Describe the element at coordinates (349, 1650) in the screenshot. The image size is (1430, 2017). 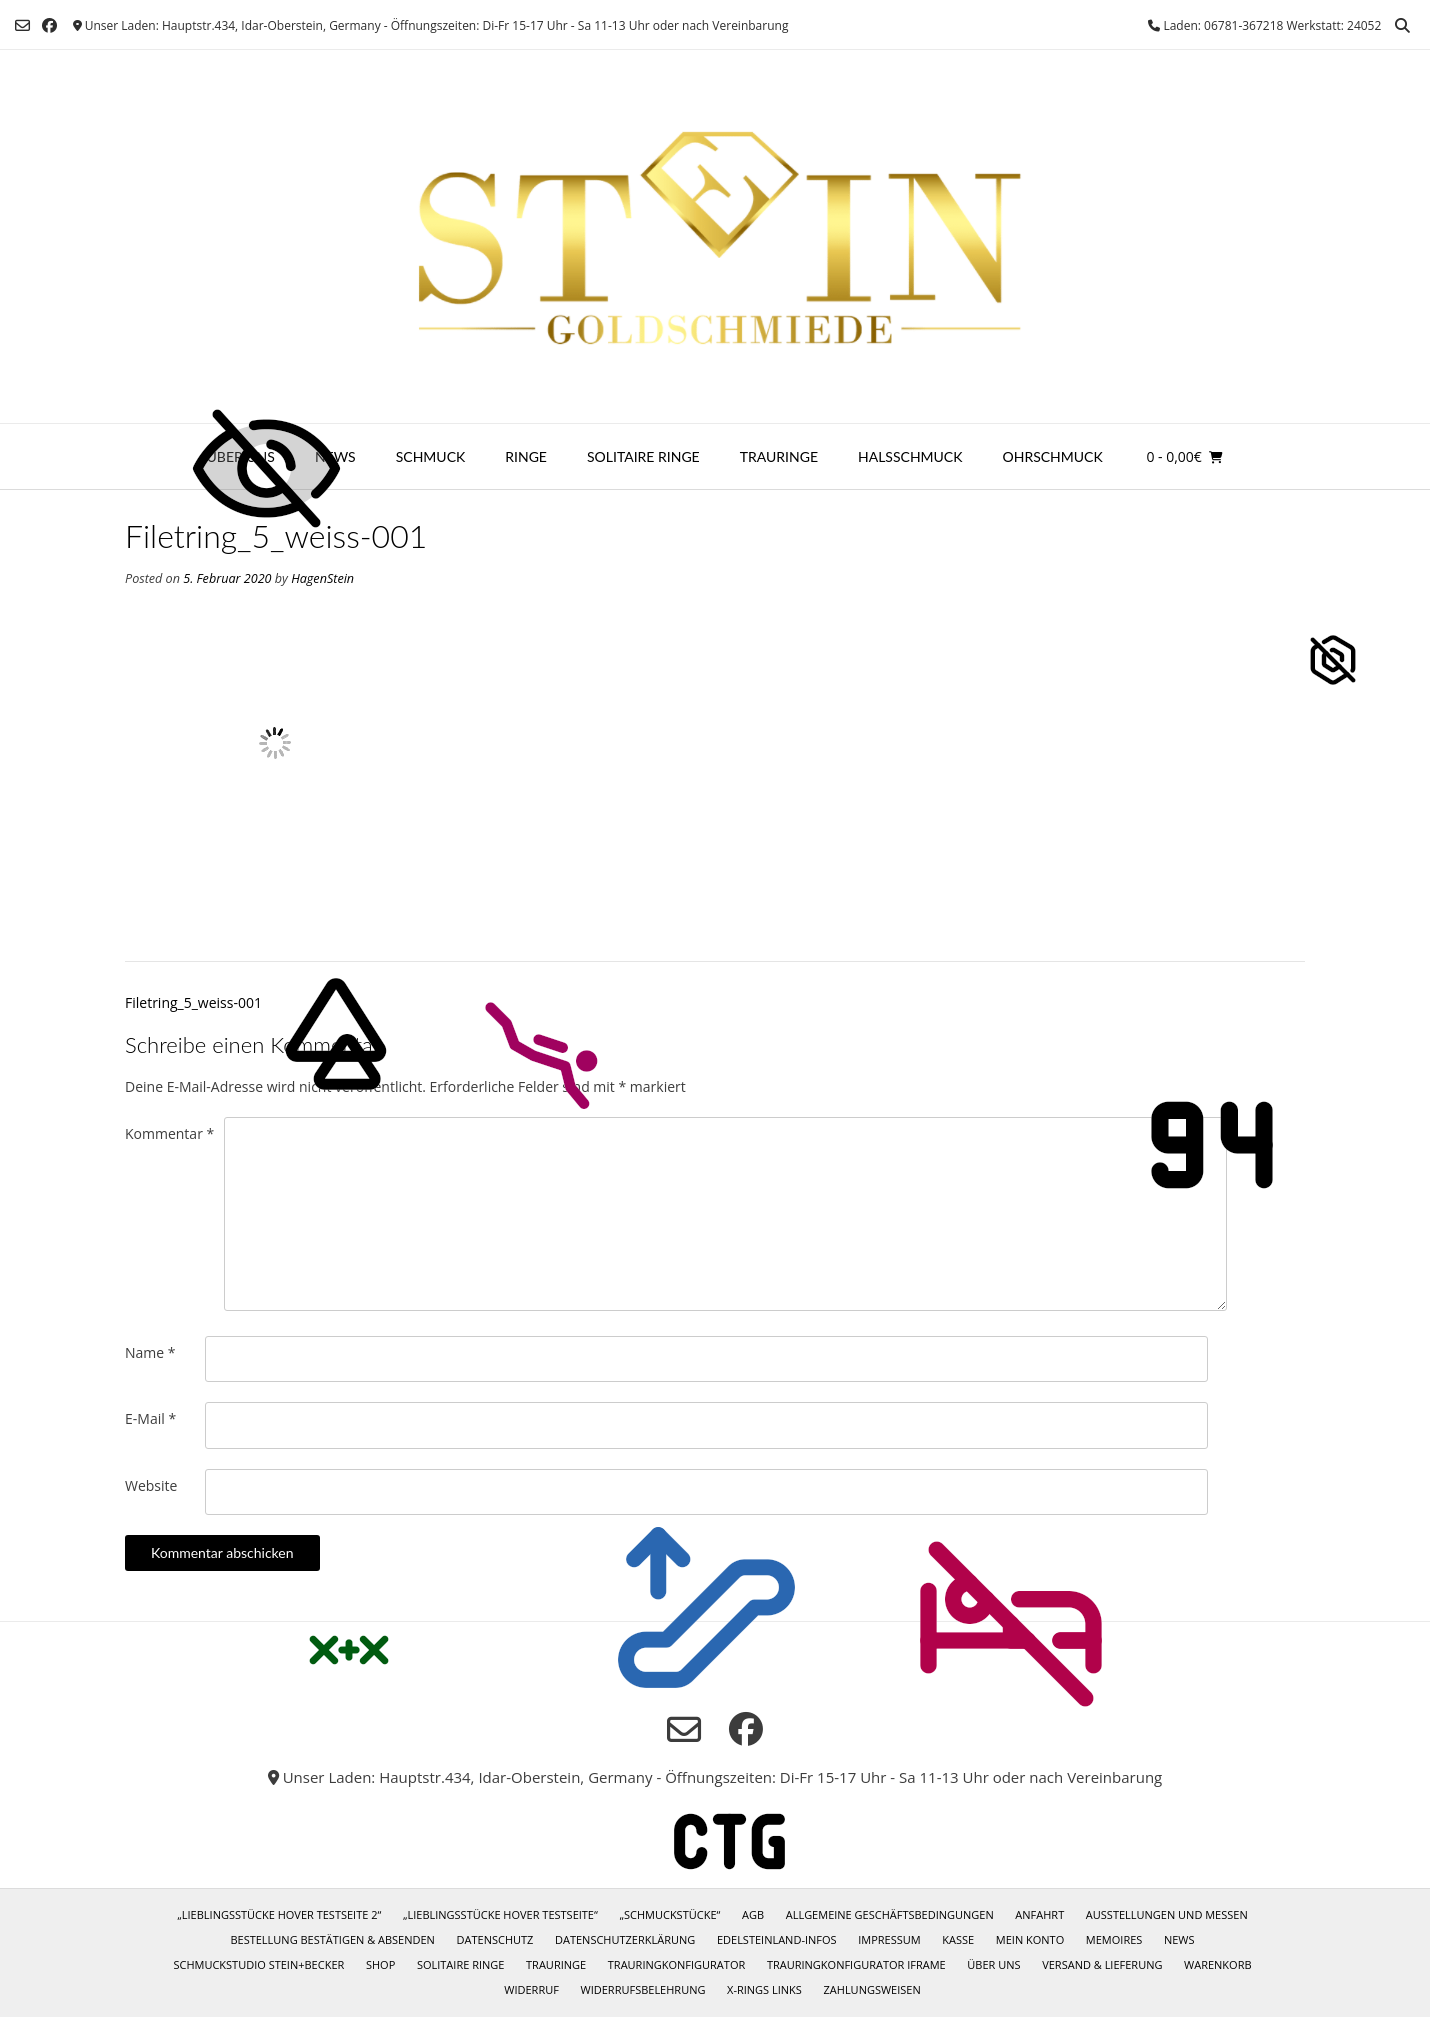
I see `mathematical expression or formula input` at that location.